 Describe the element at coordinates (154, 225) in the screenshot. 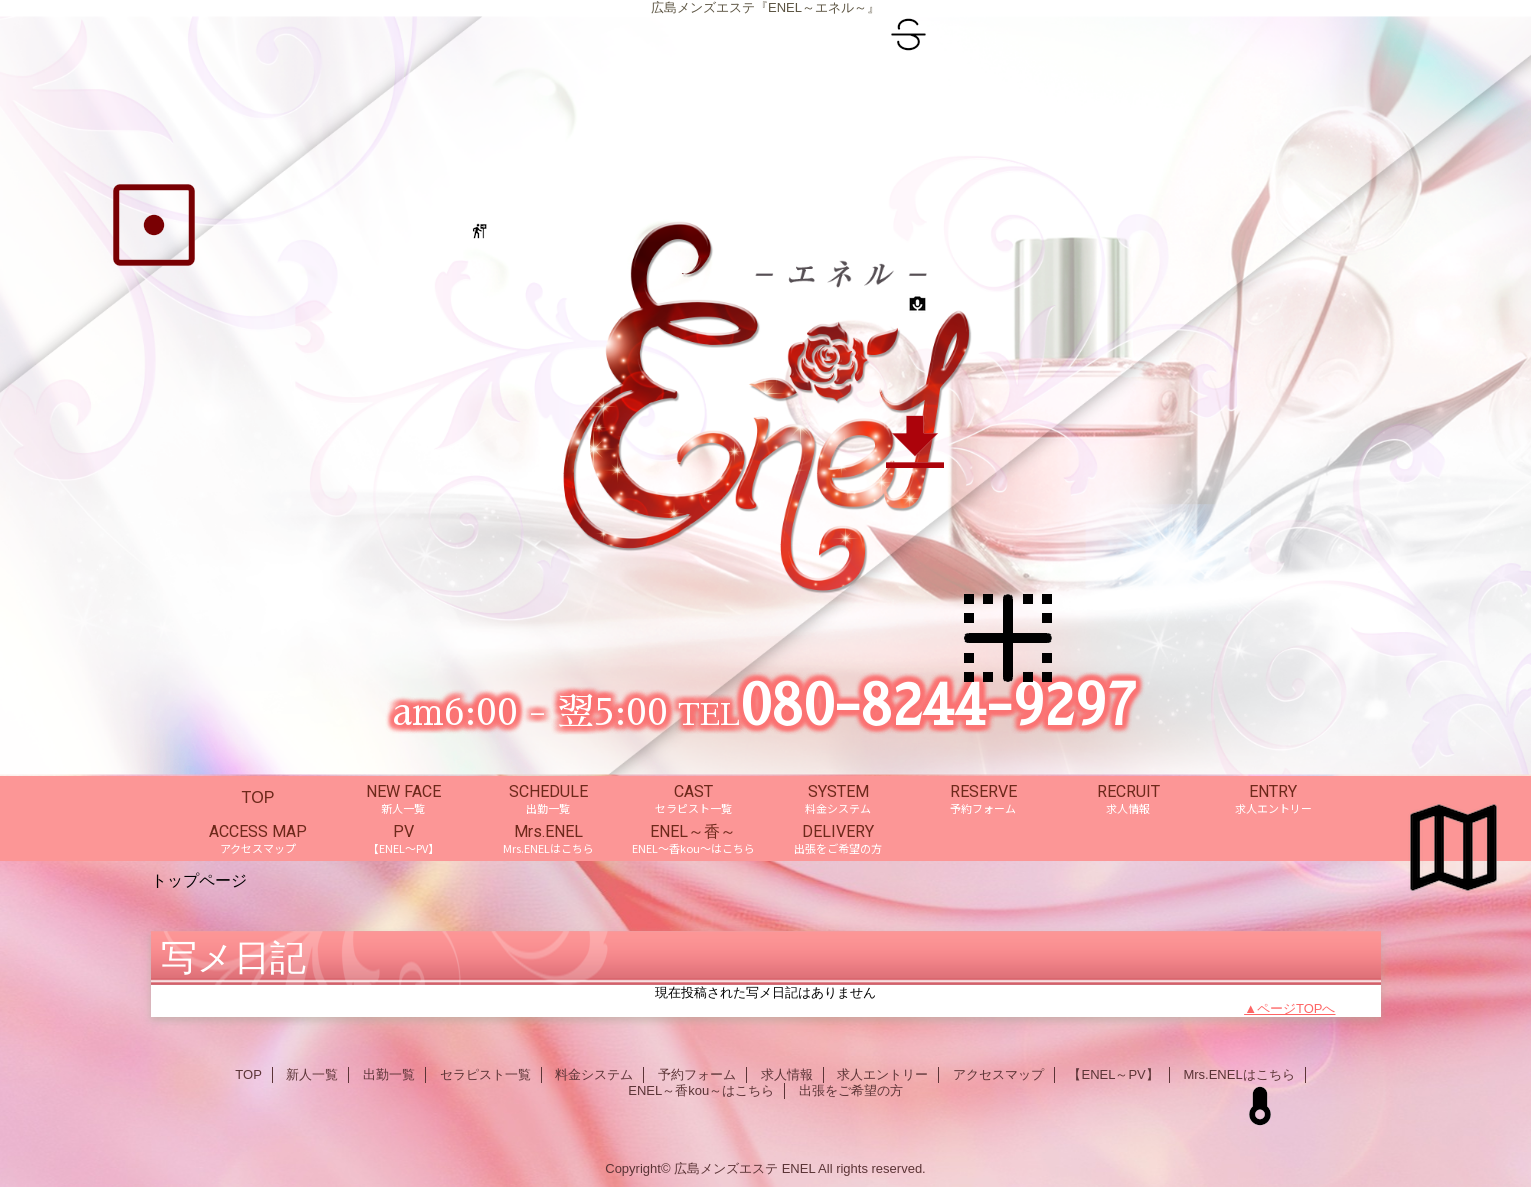

I see `indicates a modified file in a diff view` at that location.